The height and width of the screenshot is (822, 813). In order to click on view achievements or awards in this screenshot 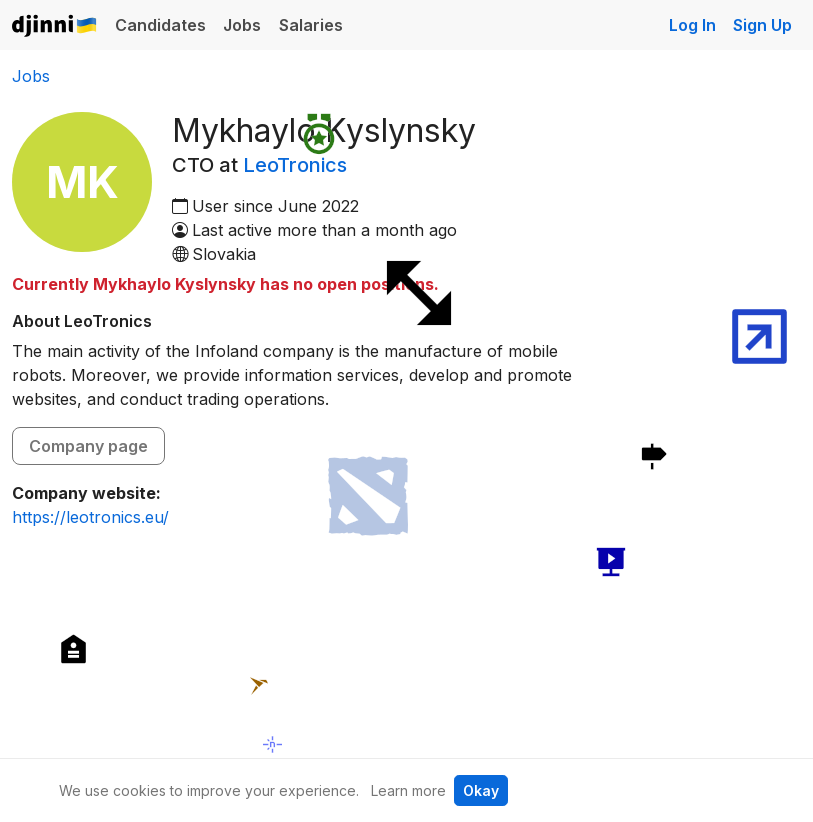, I will do `click(319, 133)`.